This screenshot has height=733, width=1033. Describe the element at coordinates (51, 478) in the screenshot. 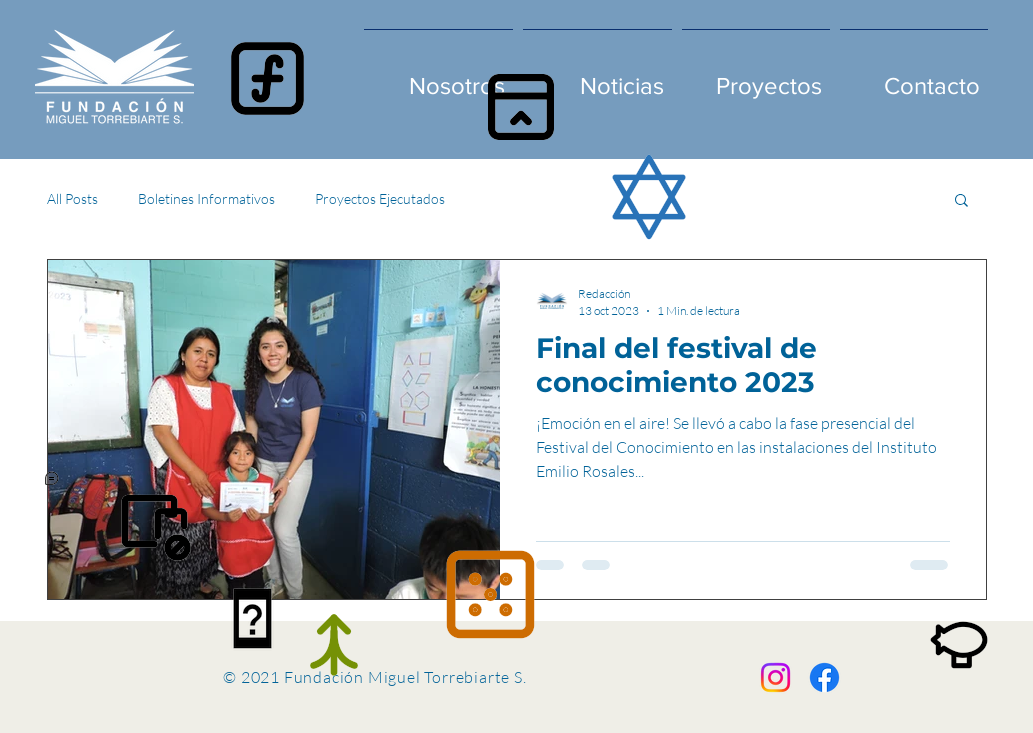

I see `open chat or messaging` at that location.